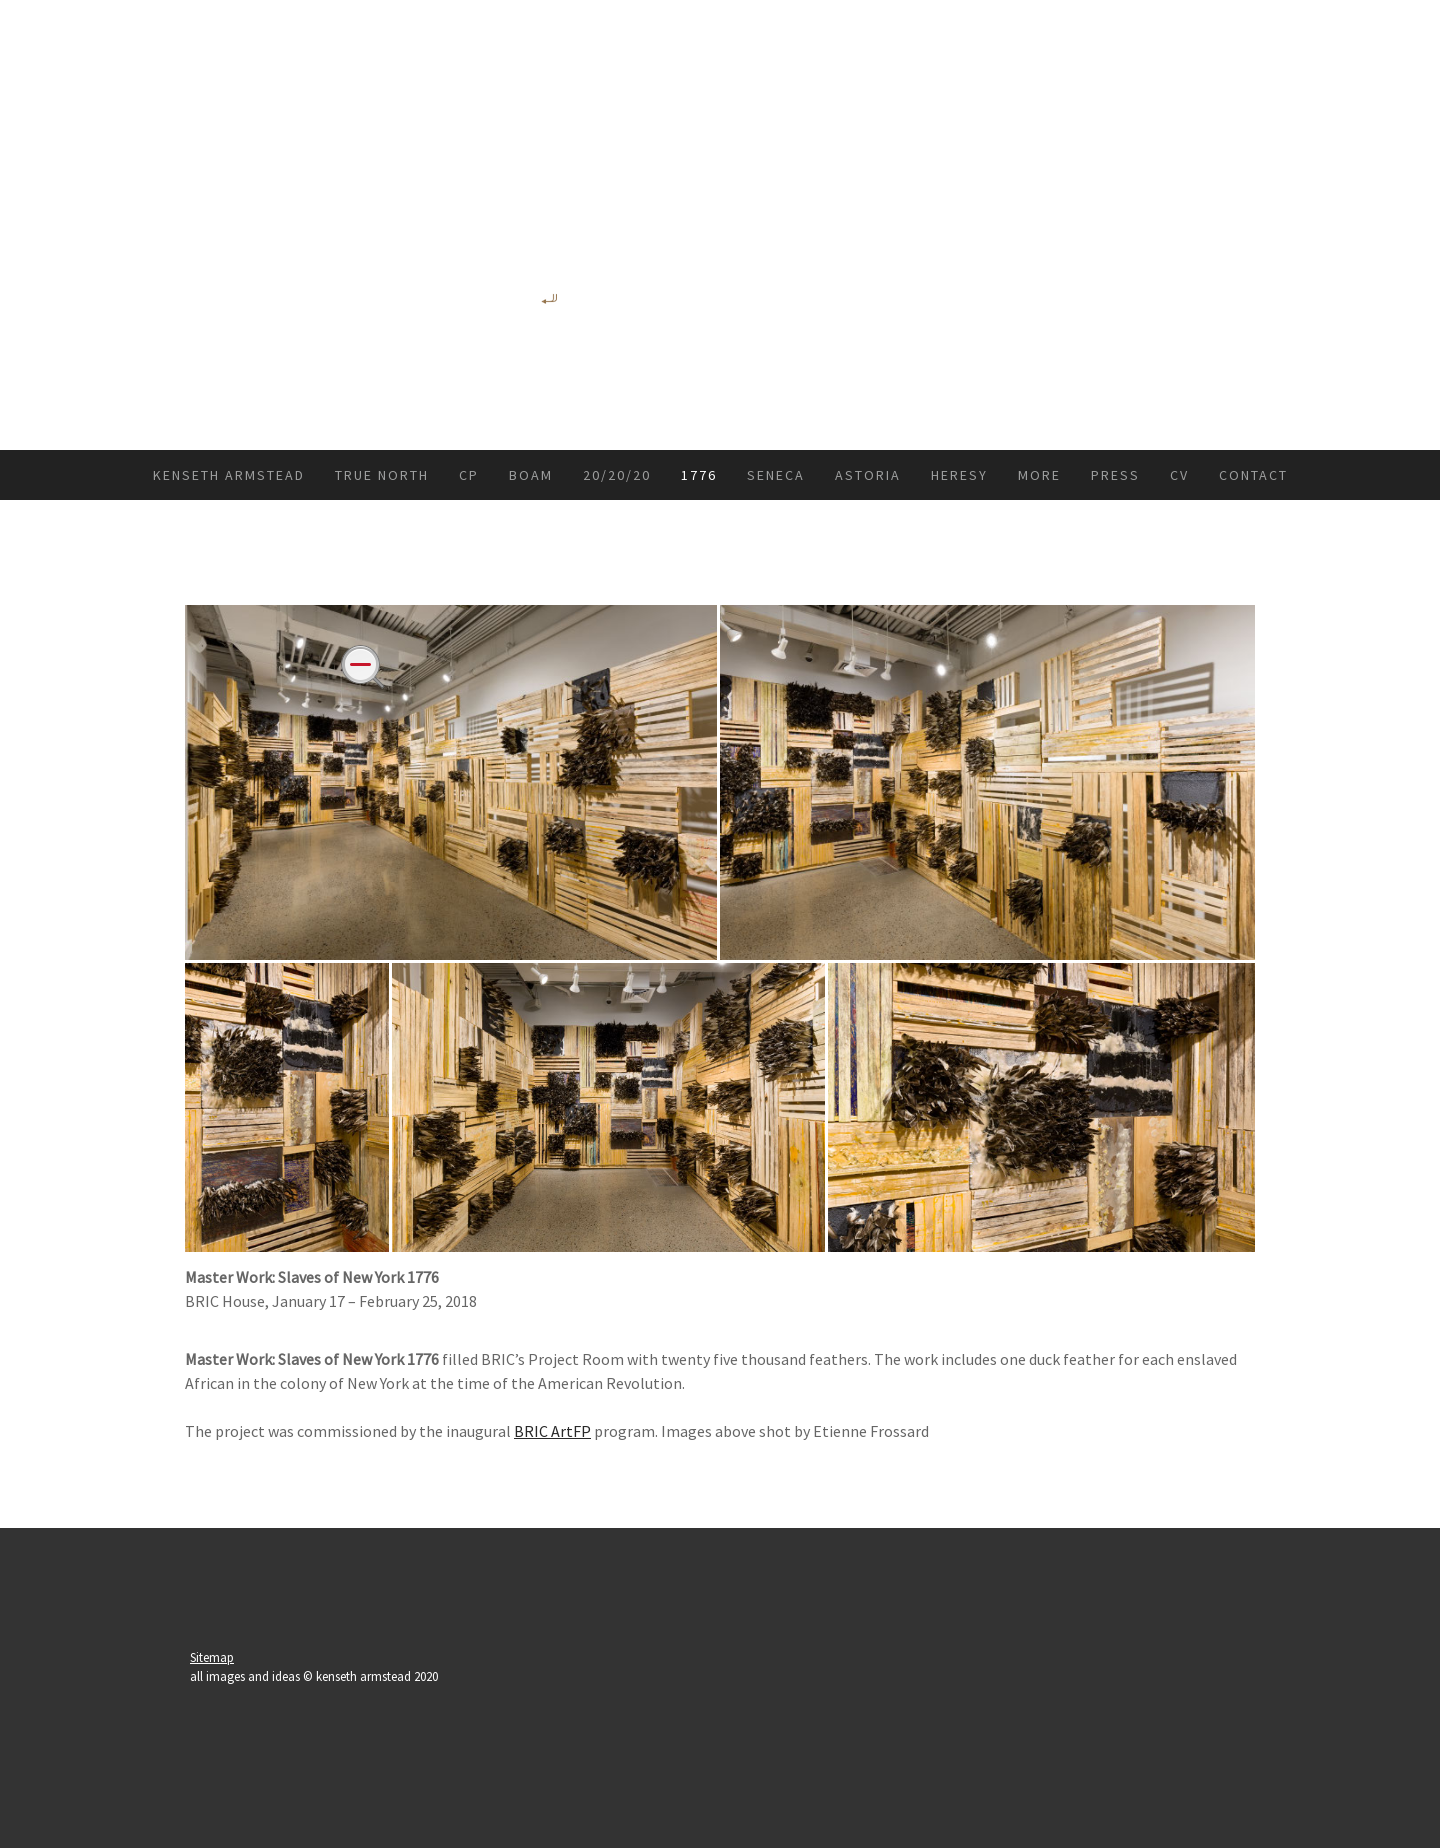  I want to click on reply to all recipients in an email thread, so click(549, 298).